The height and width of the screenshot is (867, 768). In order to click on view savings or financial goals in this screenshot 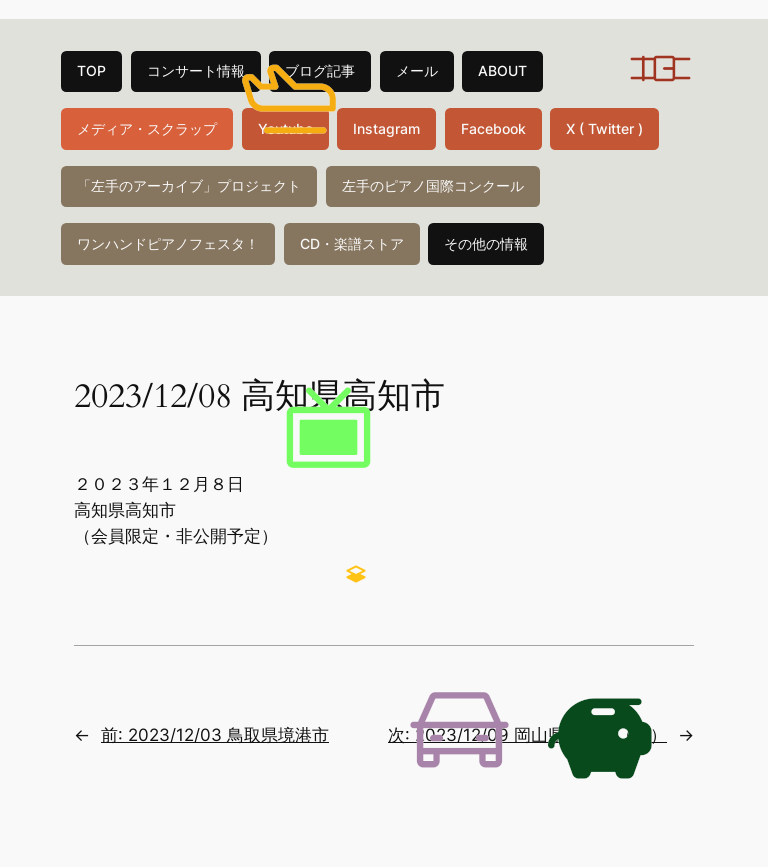, I will do `click(601, 738)`.